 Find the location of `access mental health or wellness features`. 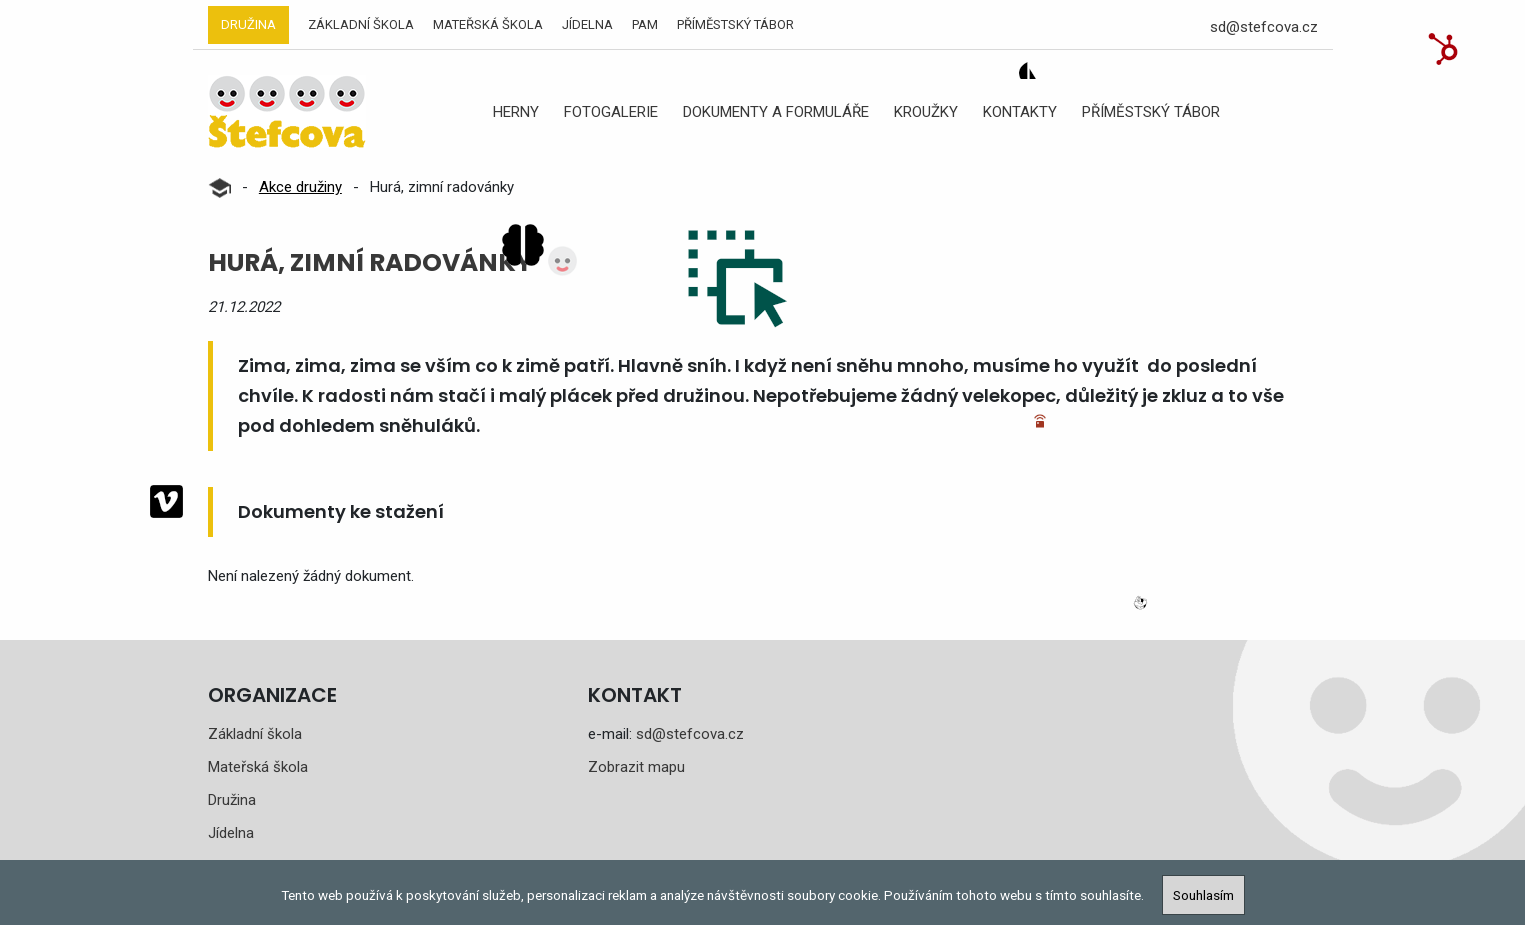

access mental health or wellness features is located at coordinates (523, 245).